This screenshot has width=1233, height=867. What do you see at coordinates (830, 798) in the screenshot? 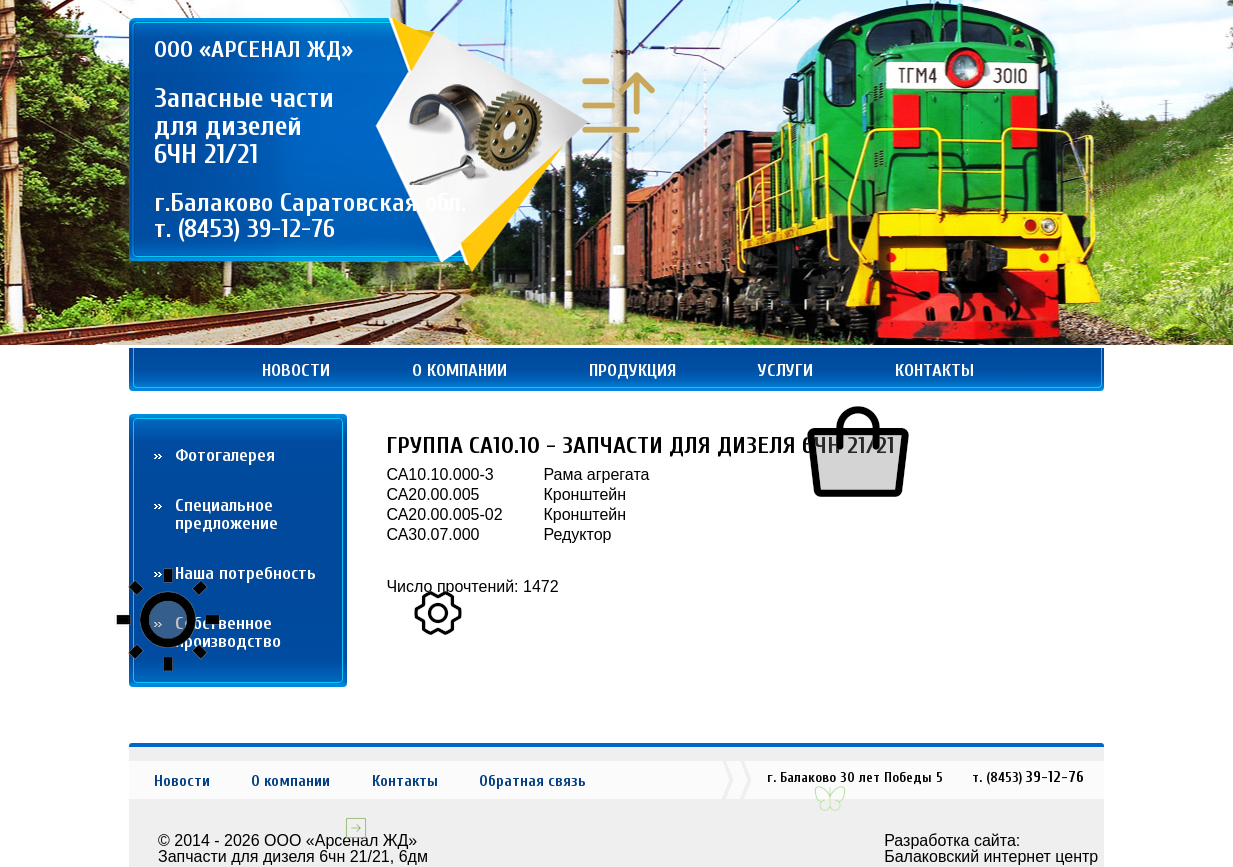
I see `indicates a nature or wildlife category` at bounding box center [830, 798].